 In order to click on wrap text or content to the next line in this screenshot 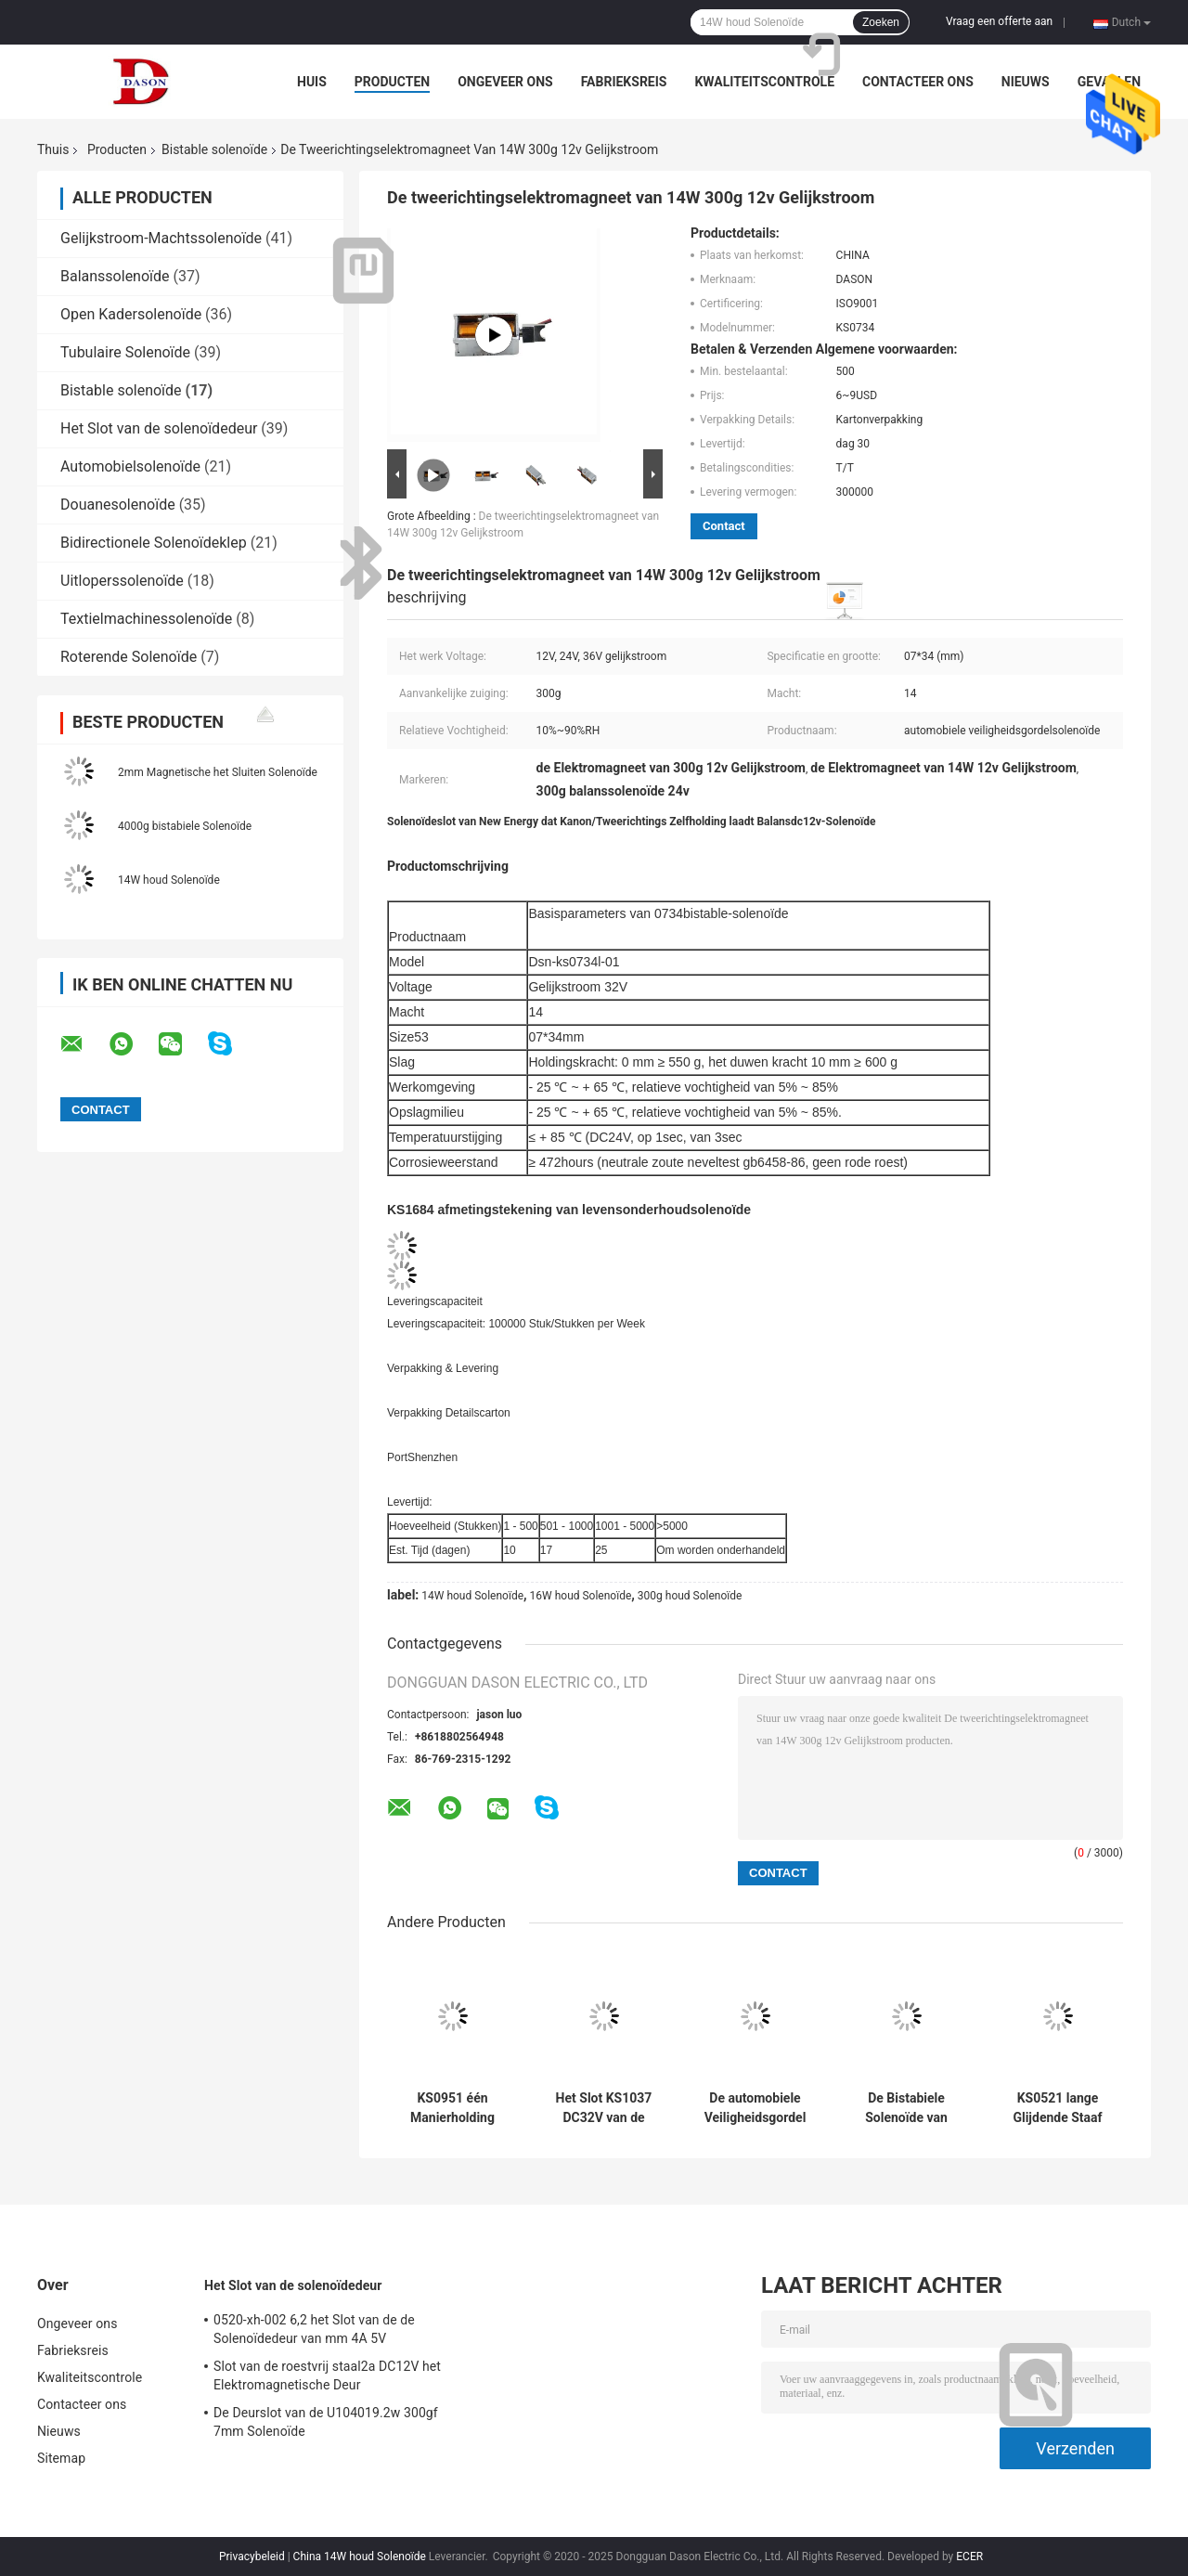, I will do `click(824, 54)`.